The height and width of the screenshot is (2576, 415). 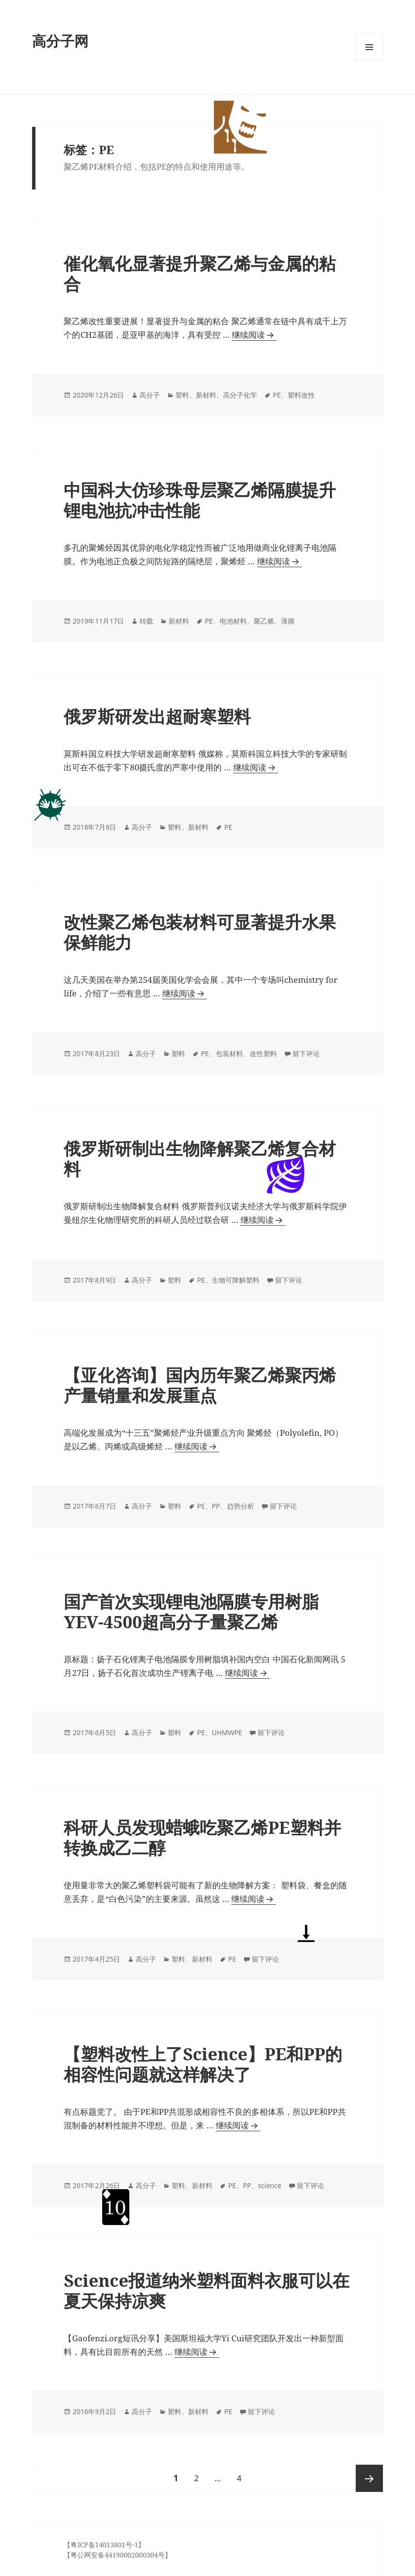 I want to click on ten of diamonds playing card, so click(x=116, y=2207).